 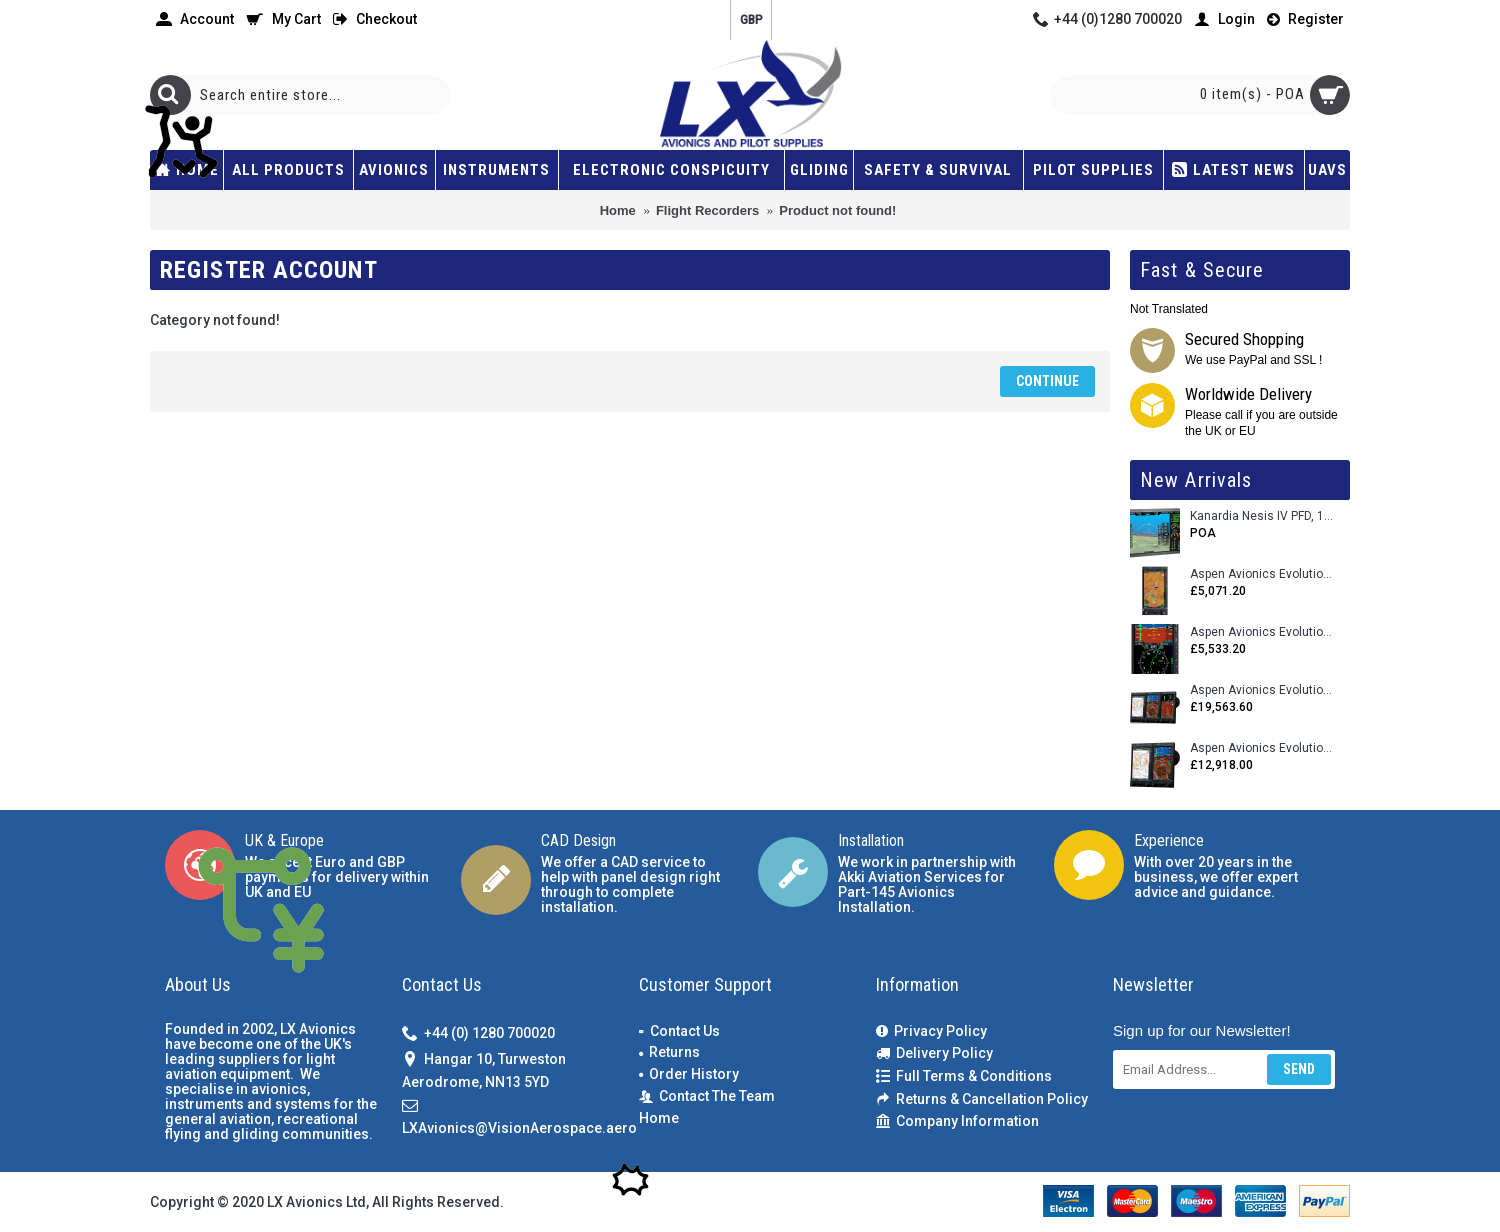 I want to click on cliff jumping or adventure activity, so click(x=181, y=141).